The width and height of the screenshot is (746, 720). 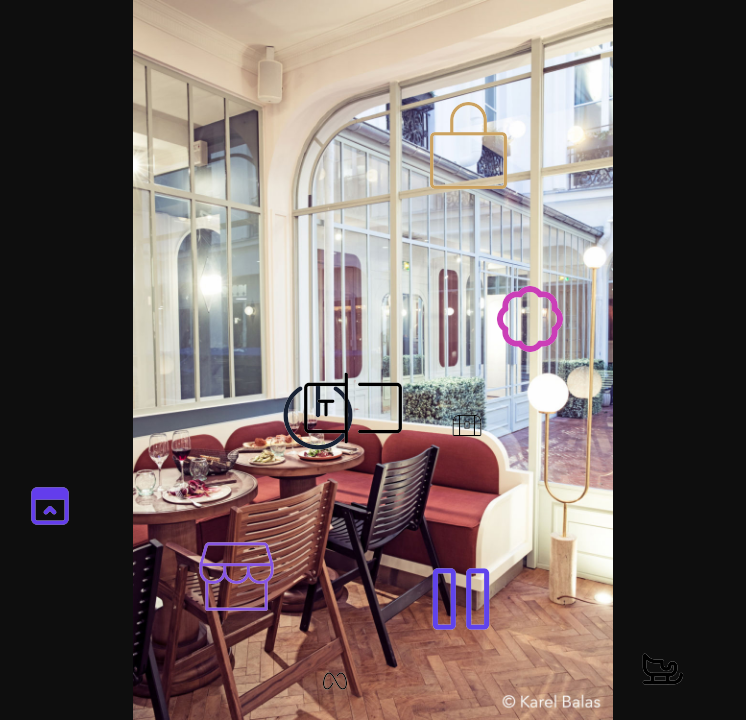 What do you see at coordinates (335, 681) in the screenshot?
I see `meta company logo` at bounding box center [335, 681].